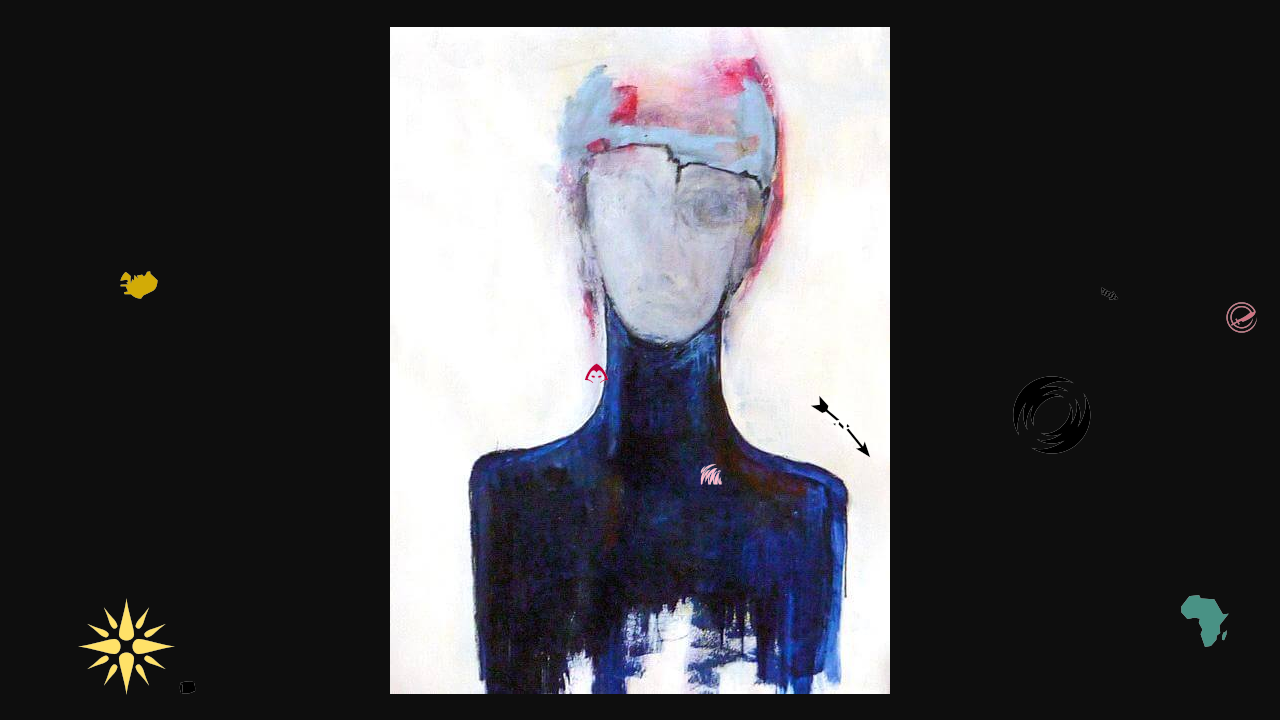  What do you see at coordinates (139, 285) in the screenshot?
I see `select iceland as a country or region` at bounding box center [139, 285].